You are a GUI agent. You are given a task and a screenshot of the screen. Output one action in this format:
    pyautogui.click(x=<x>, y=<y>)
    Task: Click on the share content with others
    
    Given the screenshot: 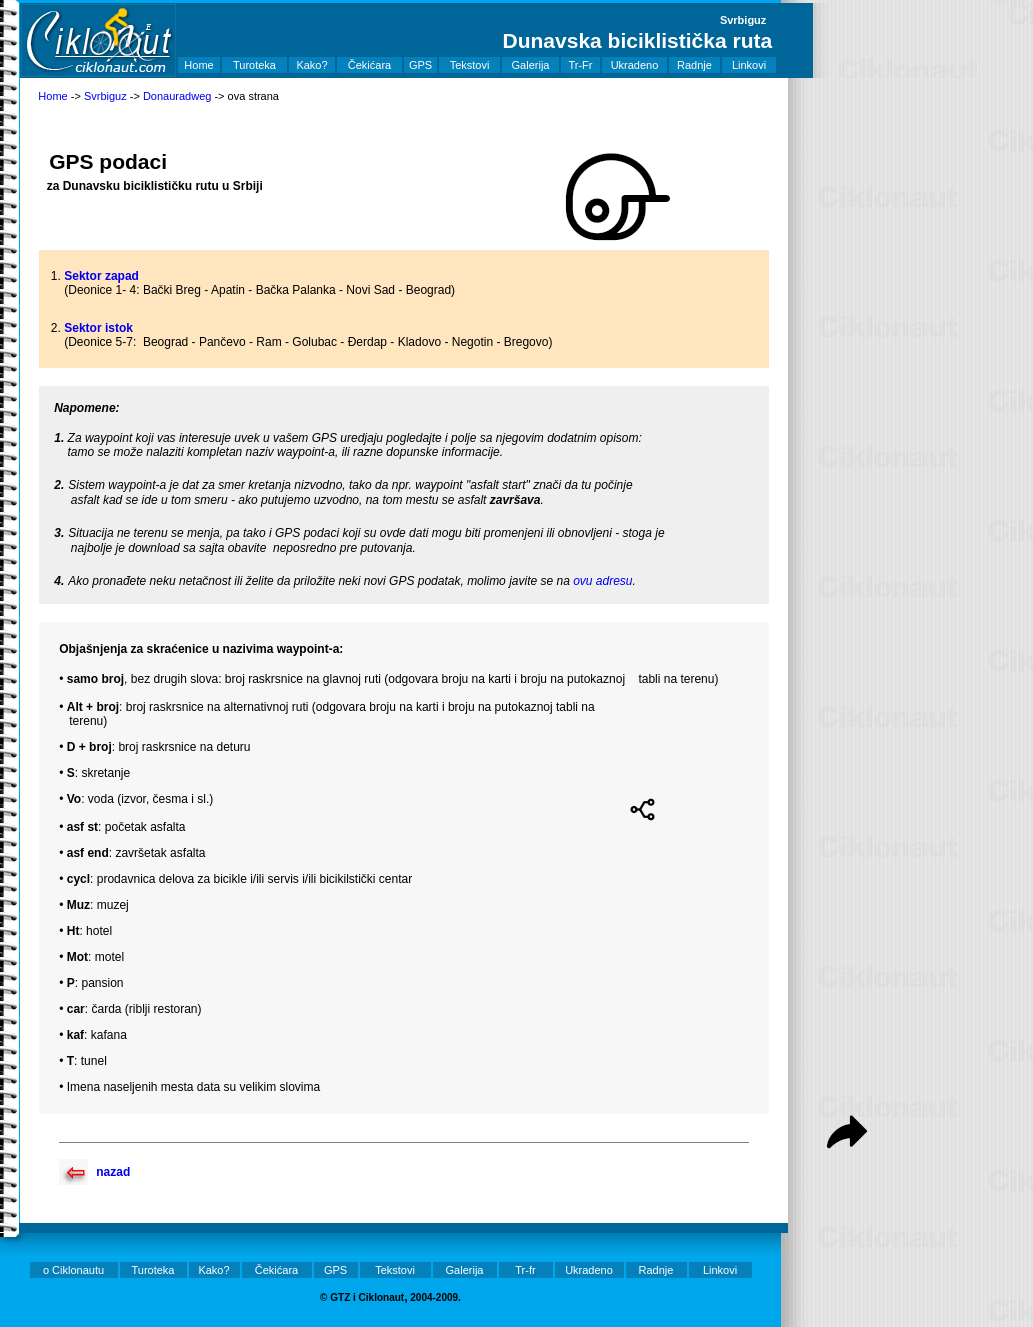 What is the action you would take?
    pyautogui.click(x=847, y=1134)
    